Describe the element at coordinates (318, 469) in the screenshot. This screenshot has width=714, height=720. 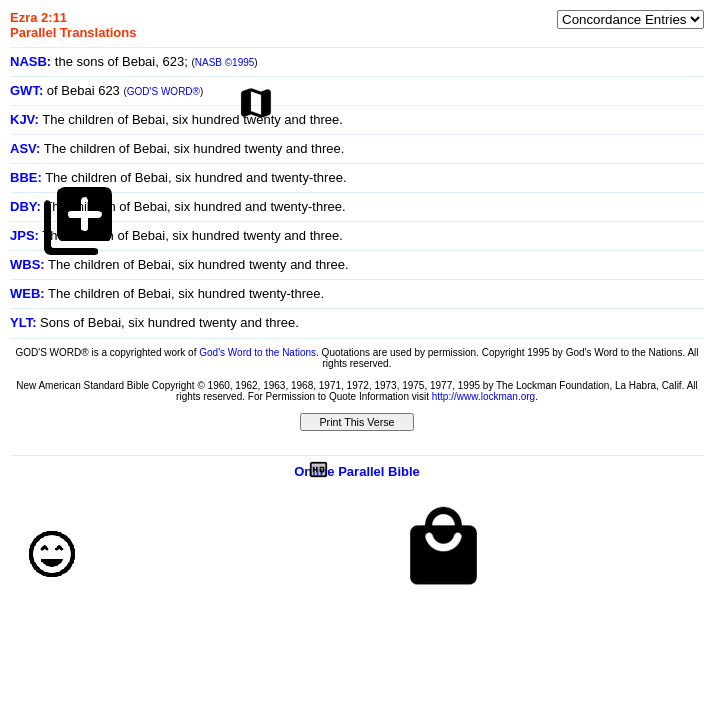
I see `toggle high quality video or audio playback` at that location.